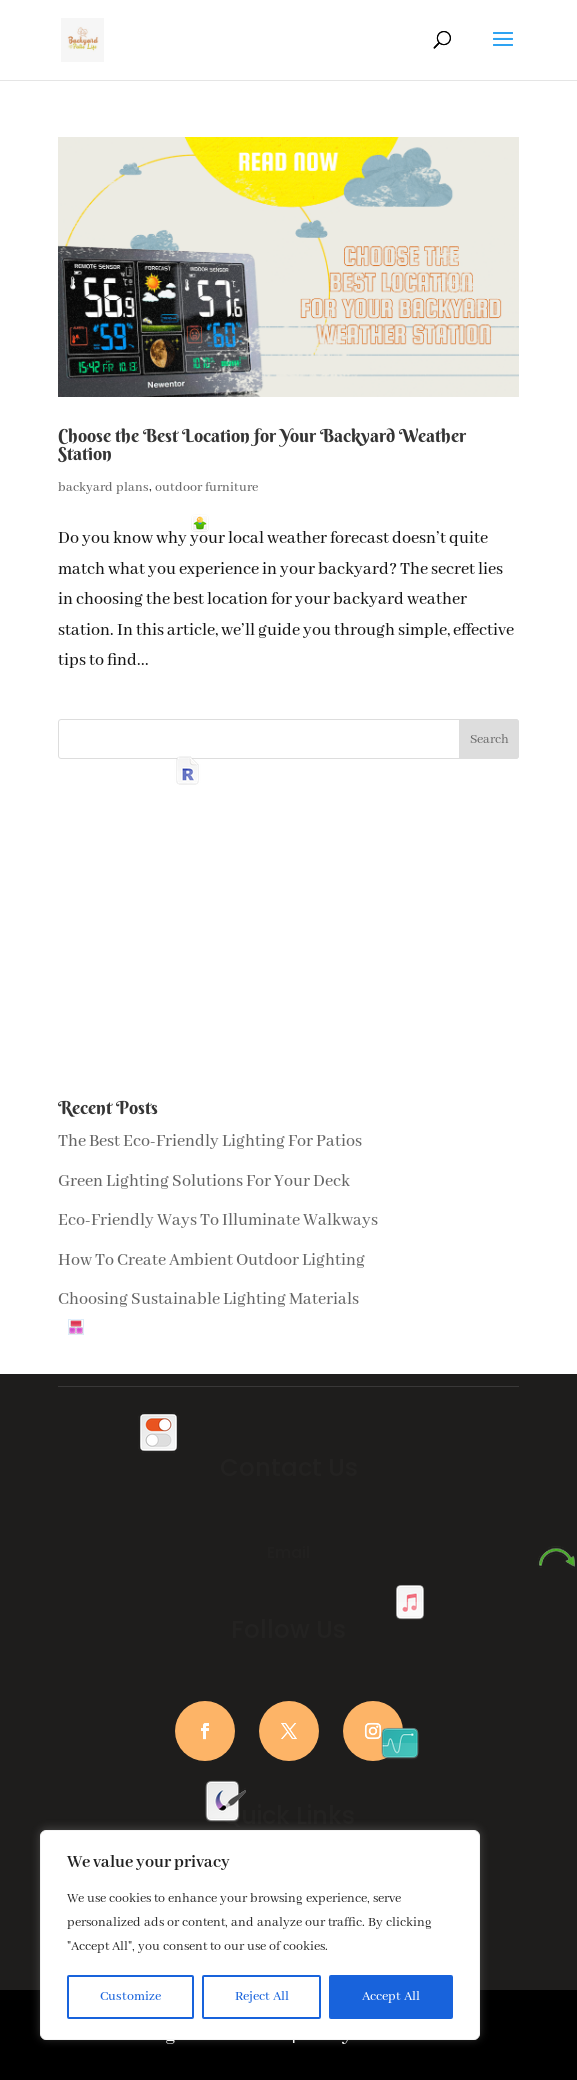 This screenshot has width=577, height=2080. Describe the element at coordinates (158, 1432) in the screenshot. I see `open system tweaks or settings app` at that location.